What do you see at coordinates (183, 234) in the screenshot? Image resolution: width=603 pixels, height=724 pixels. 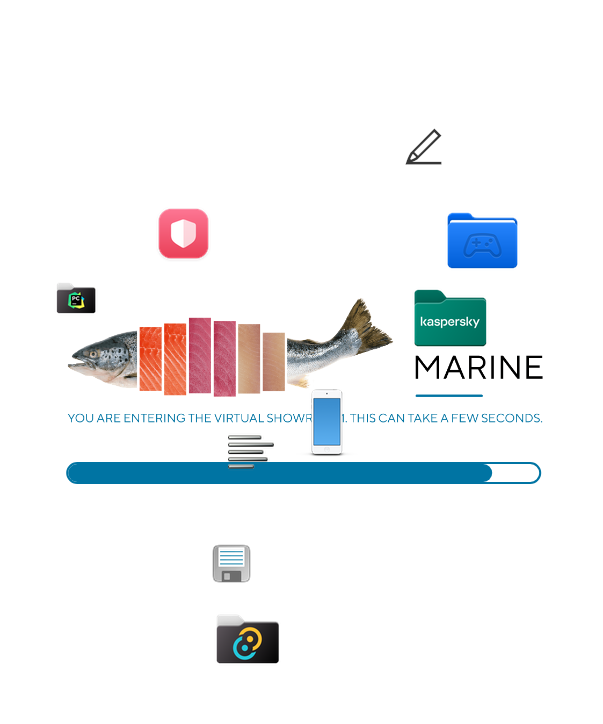 I see `open firewall and security preferences` at bounding box center [183, 234].